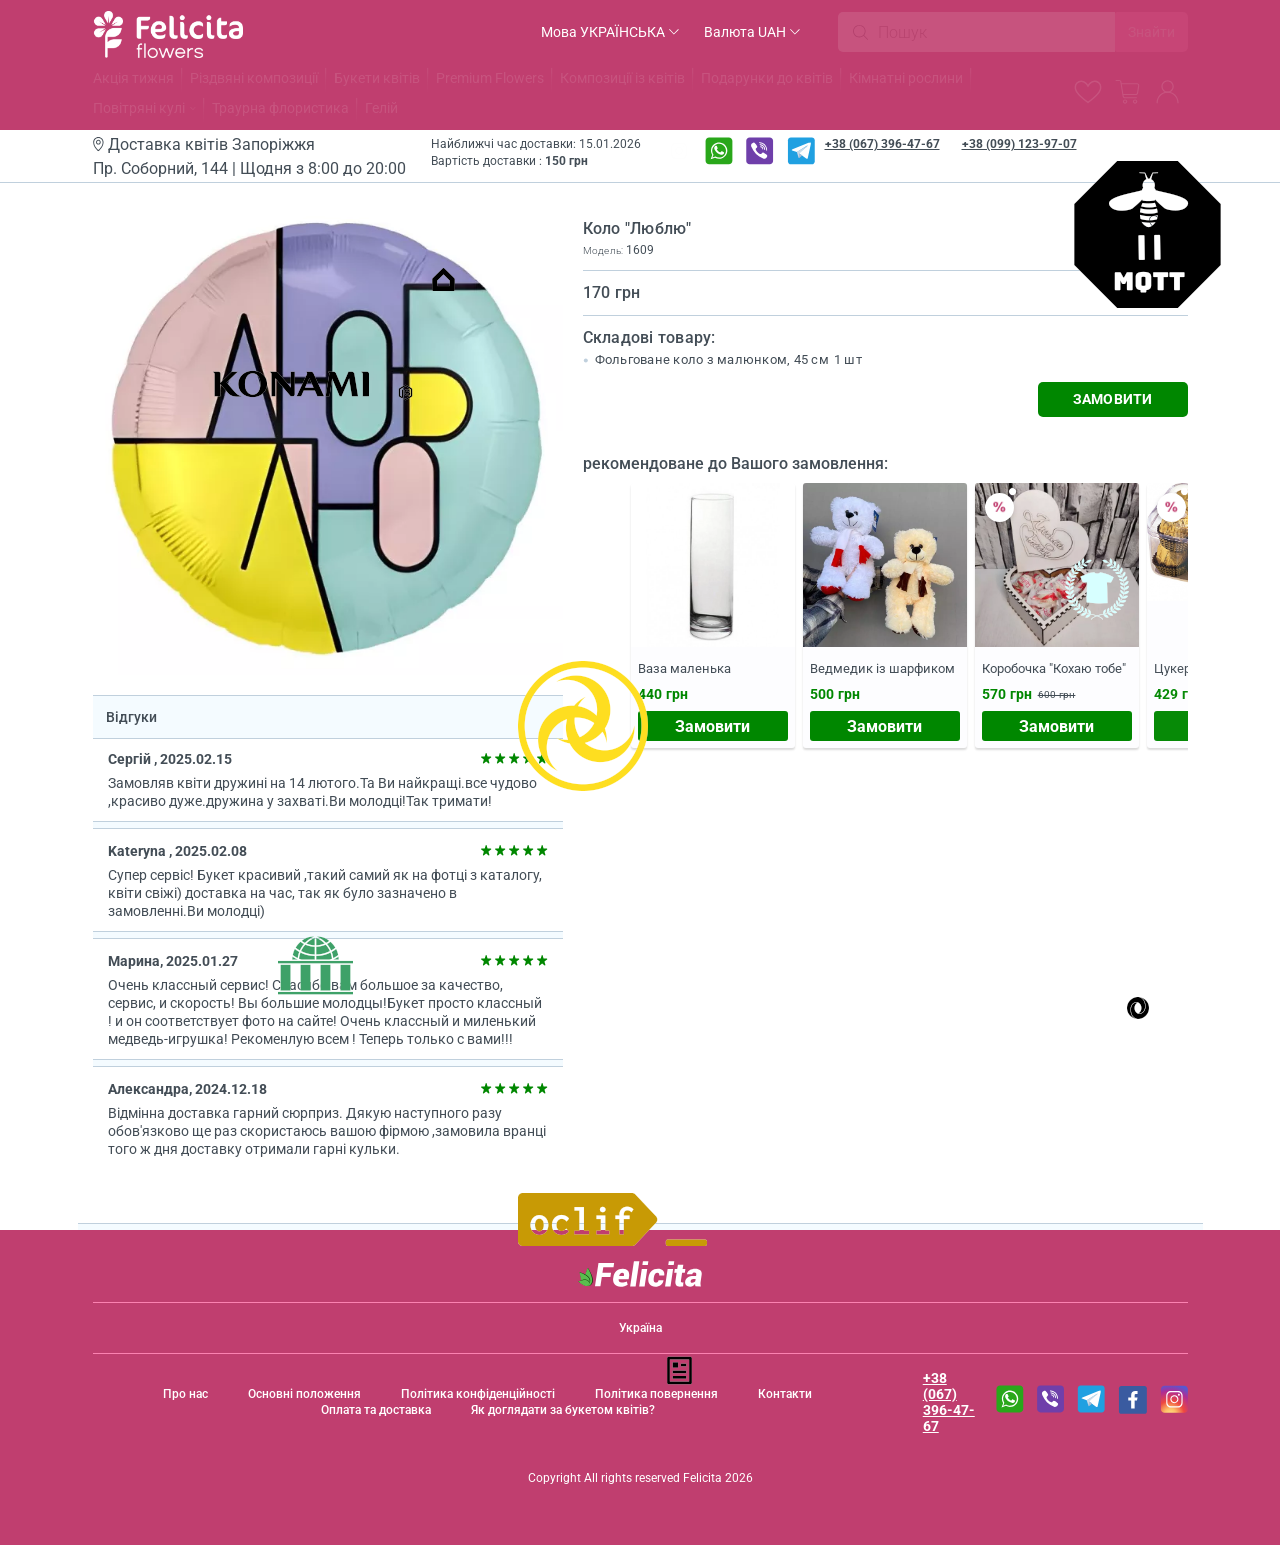 The width and height of the screenshot is (1280, 1545). What do you see at coordinates (1138, 1008) in the screenshot?
I see `json file format indicator` at bounding box center [1138, 1008].